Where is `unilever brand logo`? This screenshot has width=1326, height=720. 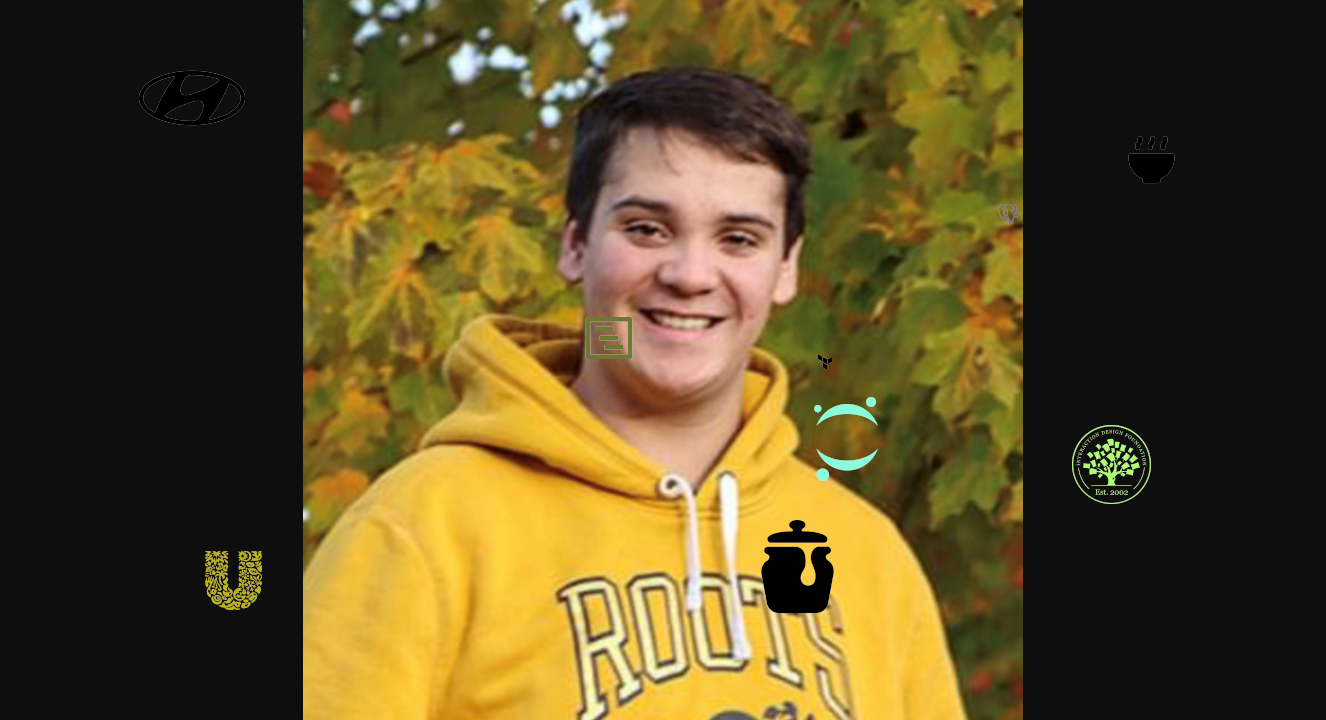 unilever brand logo is located at coordinates (233, 580).